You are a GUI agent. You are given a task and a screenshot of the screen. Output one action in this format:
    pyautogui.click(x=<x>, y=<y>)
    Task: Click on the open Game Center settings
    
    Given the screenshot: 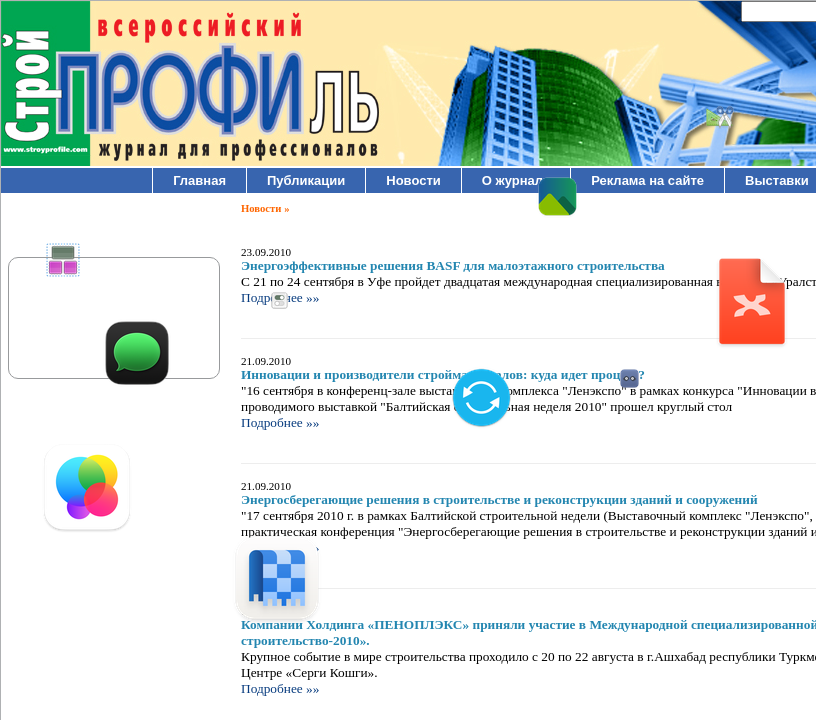 What is the action you would take?
    pyautogui.click(x=87, y=487)
    